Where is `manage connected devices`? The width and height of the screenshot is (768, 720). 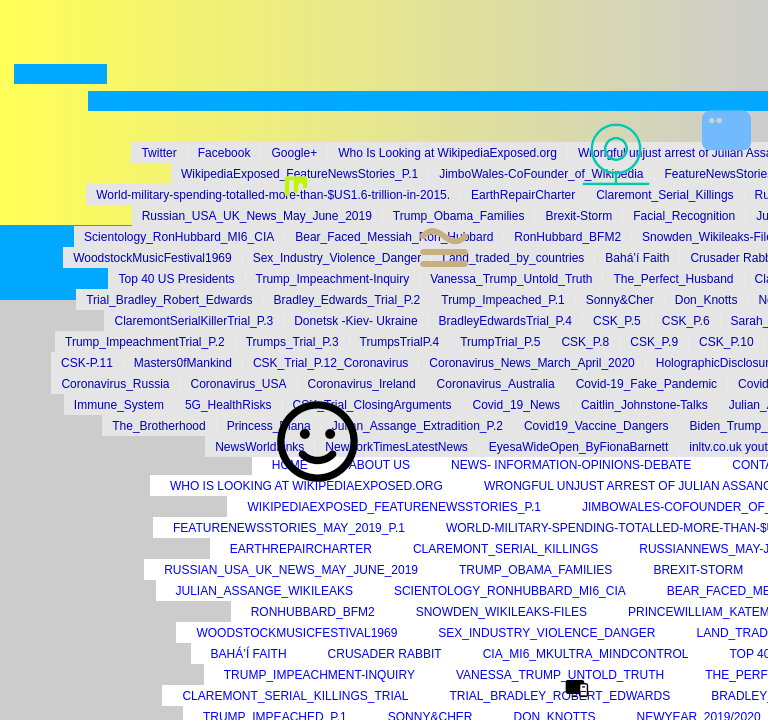 manage connected devices is located at coordinates (576, 688).